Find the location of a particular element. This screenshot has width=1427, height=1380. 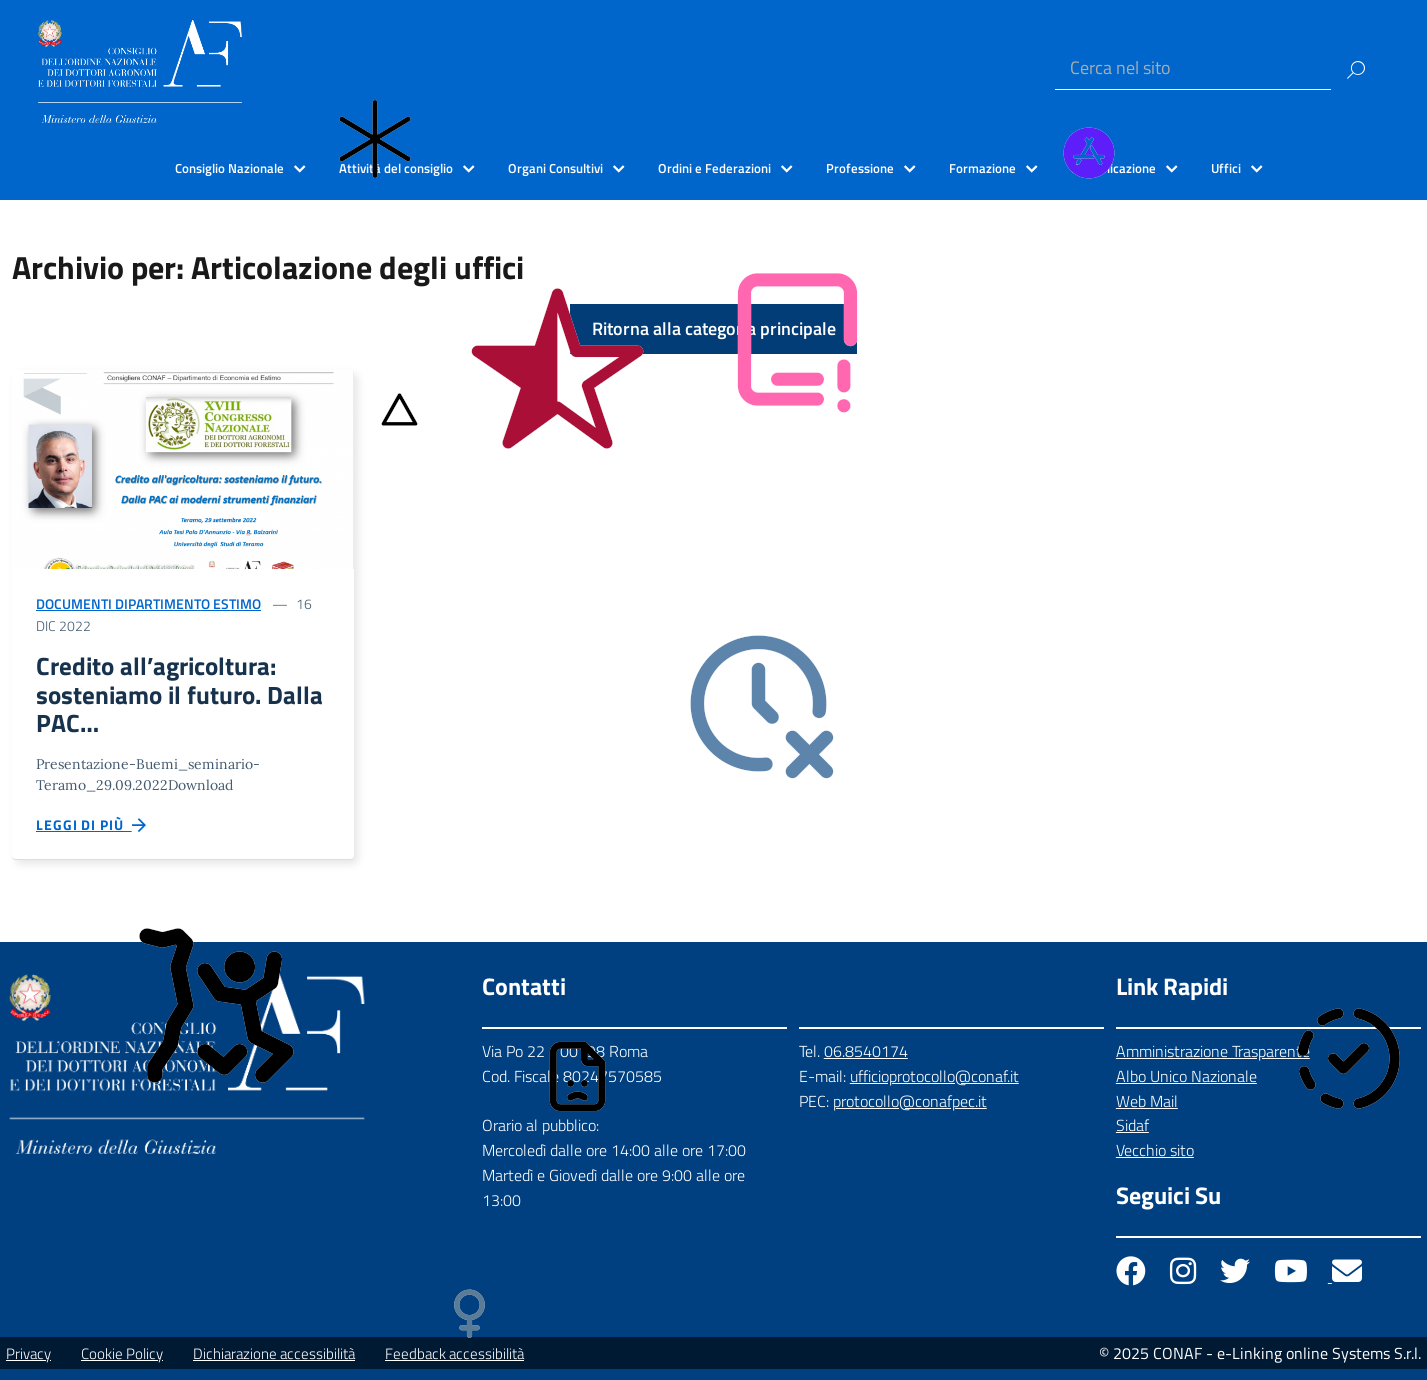

open the apple app store is located at coordinates (1089, 153).